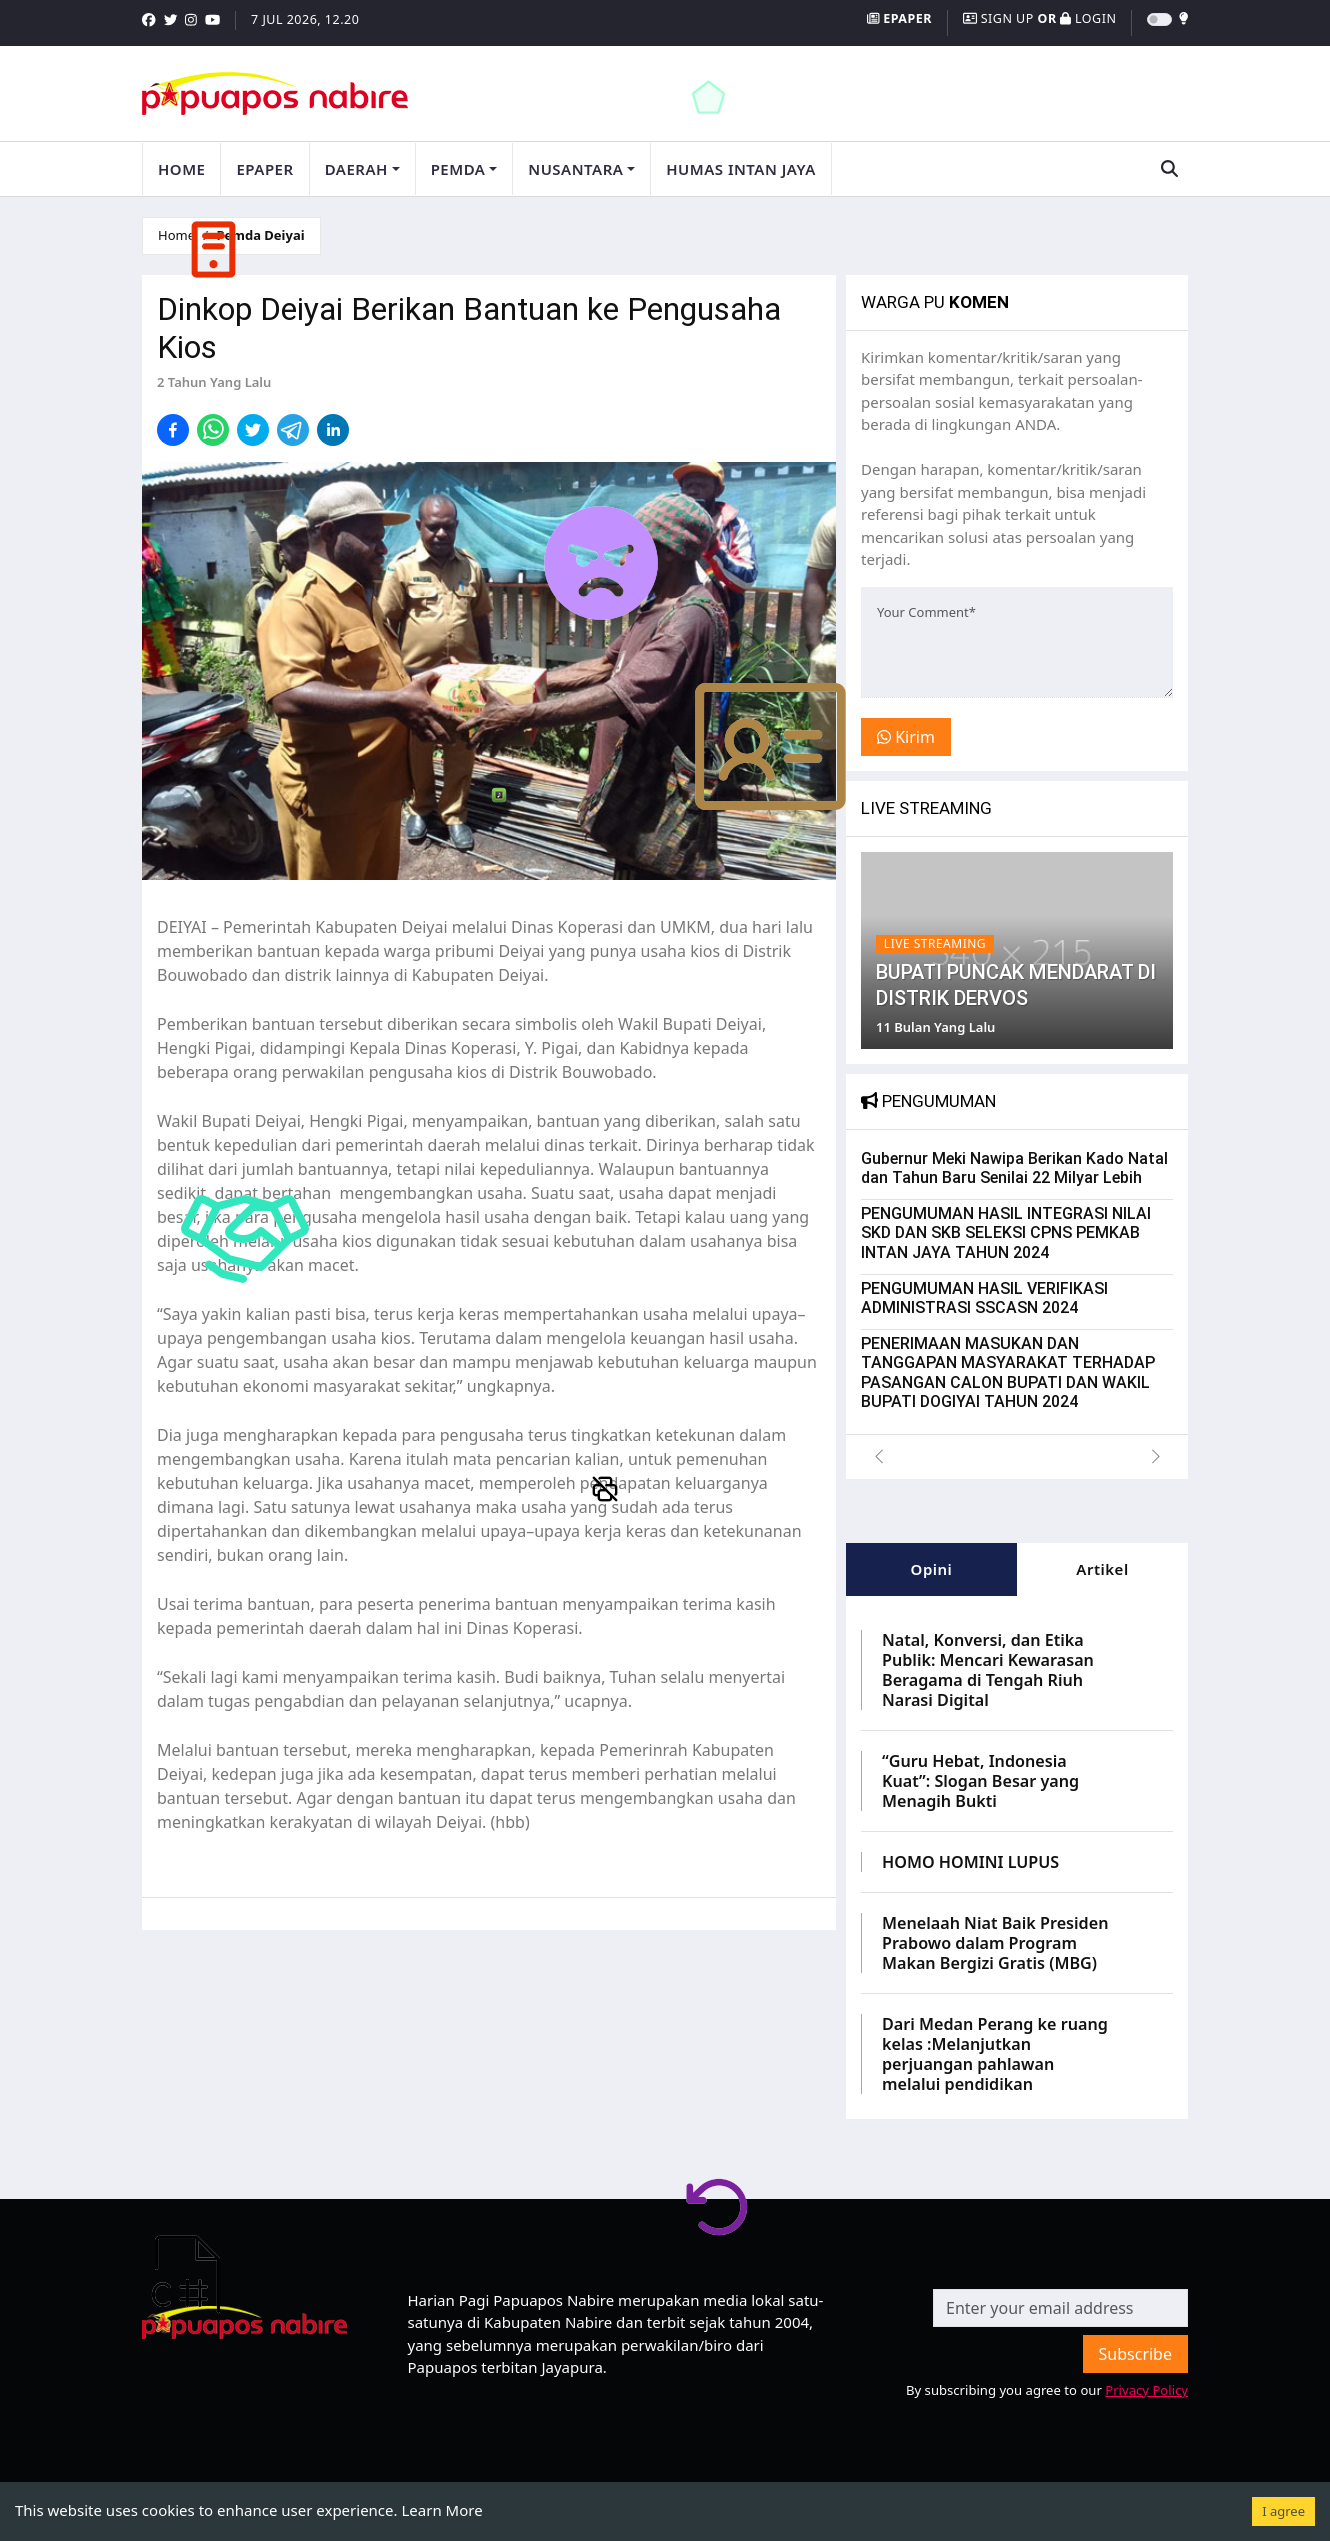 This screenshot has width=1330, height=2541. Describe the element at coordinates (245, 1235) in the screenshot. I see `indicates a partnership or collaboration feature` at that location.